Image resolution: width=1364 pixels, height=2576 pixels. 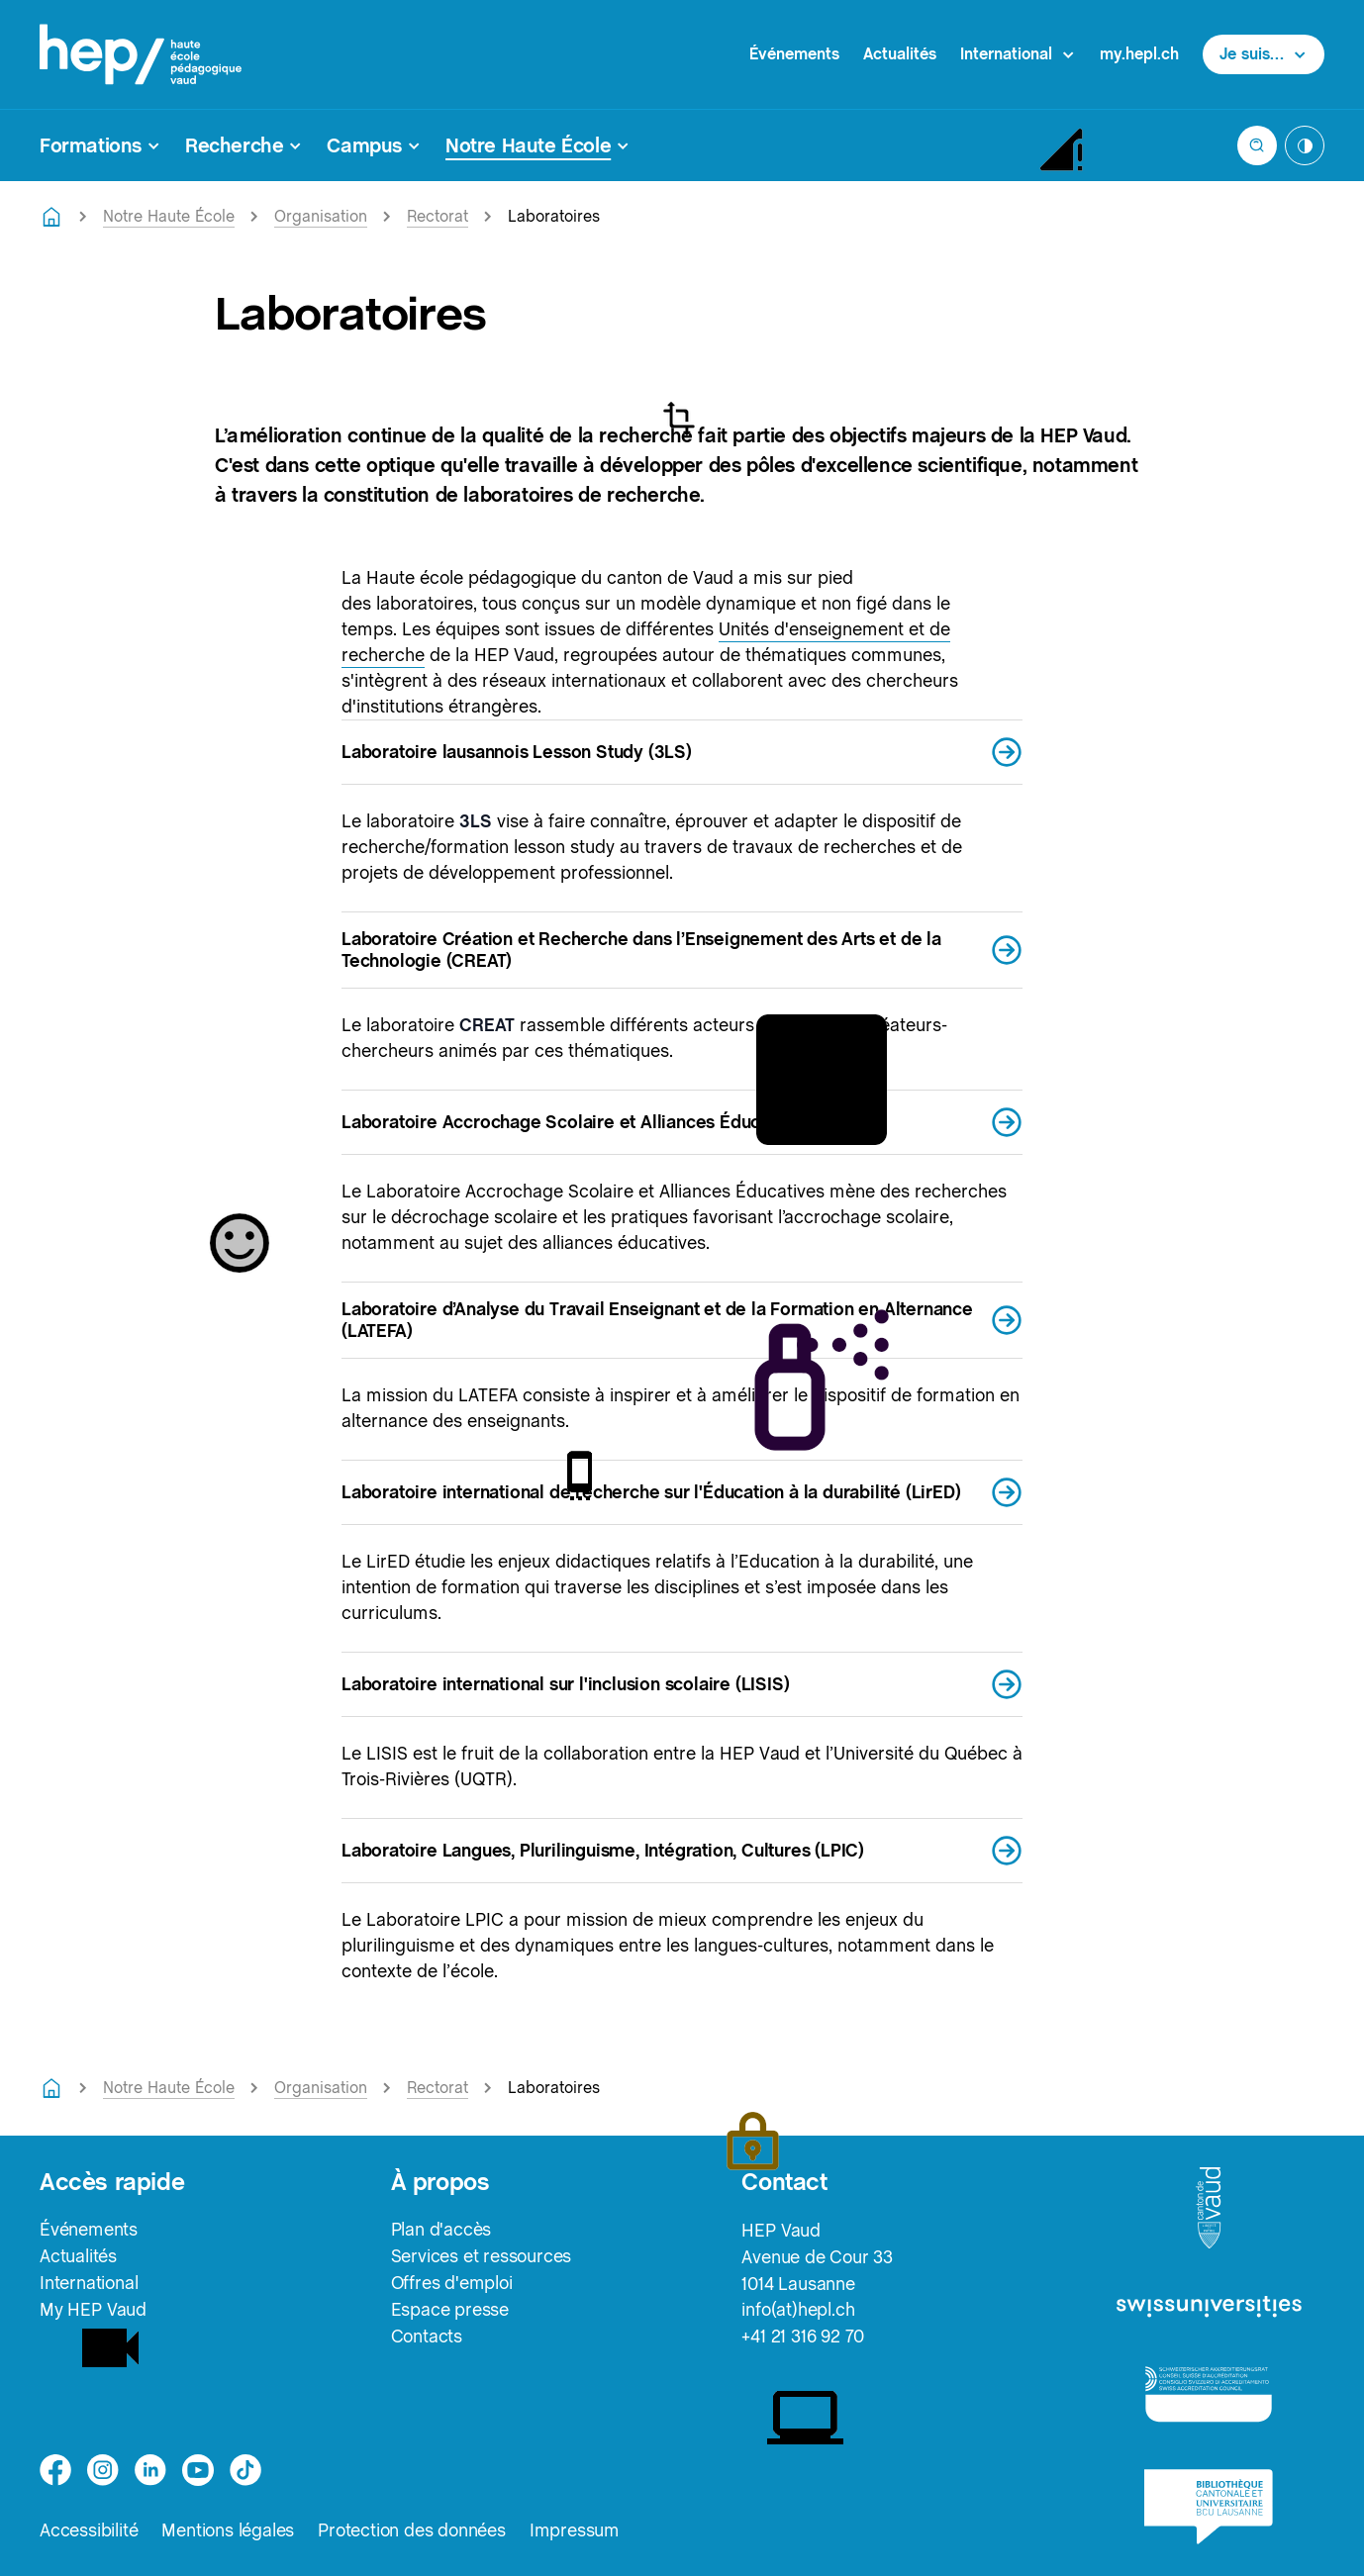 I want to click on apply spray or mist effect, so click(x=818, y=1380).